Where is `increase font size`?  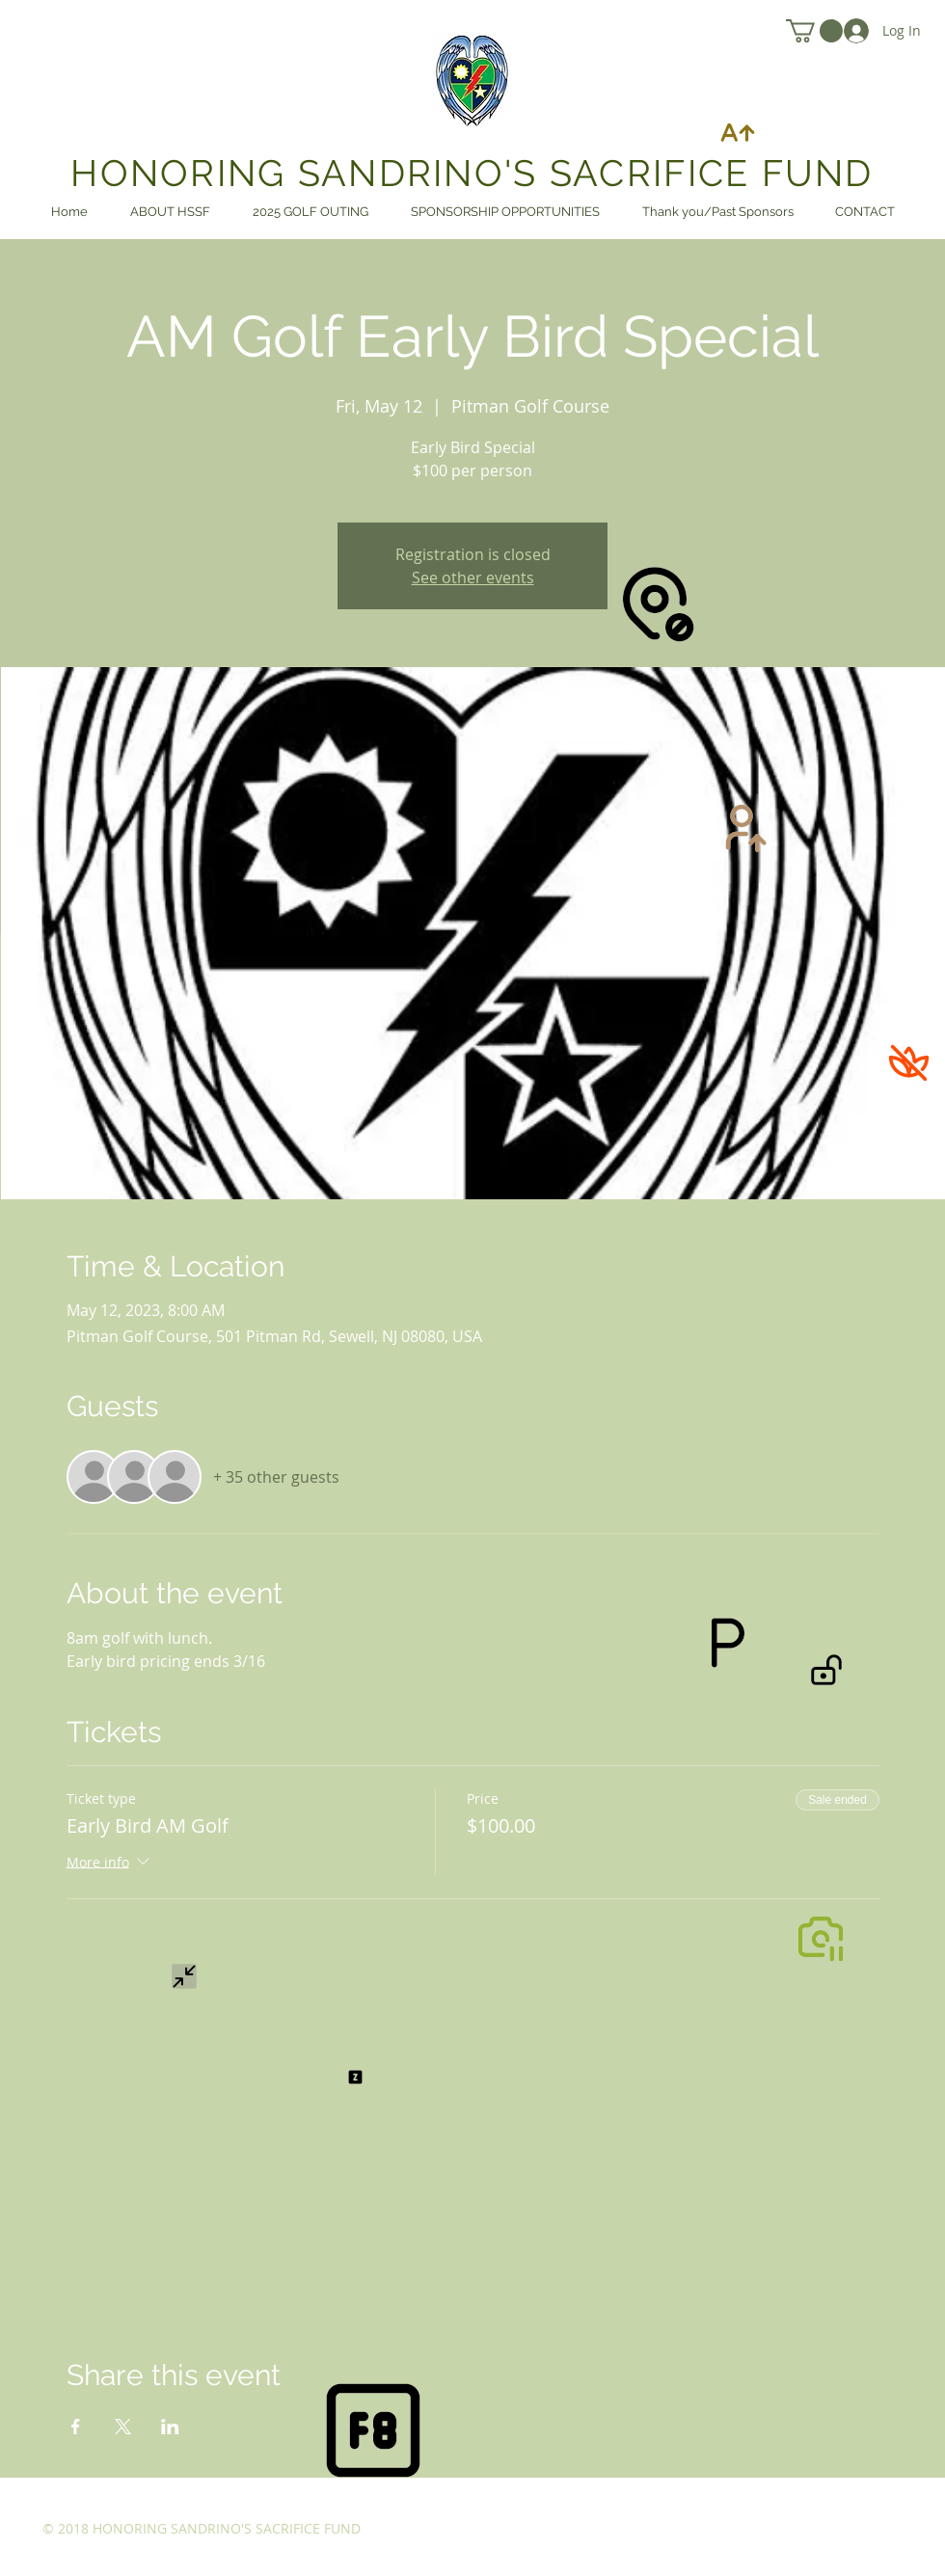
increase font size is located at coordinates (738, 134).